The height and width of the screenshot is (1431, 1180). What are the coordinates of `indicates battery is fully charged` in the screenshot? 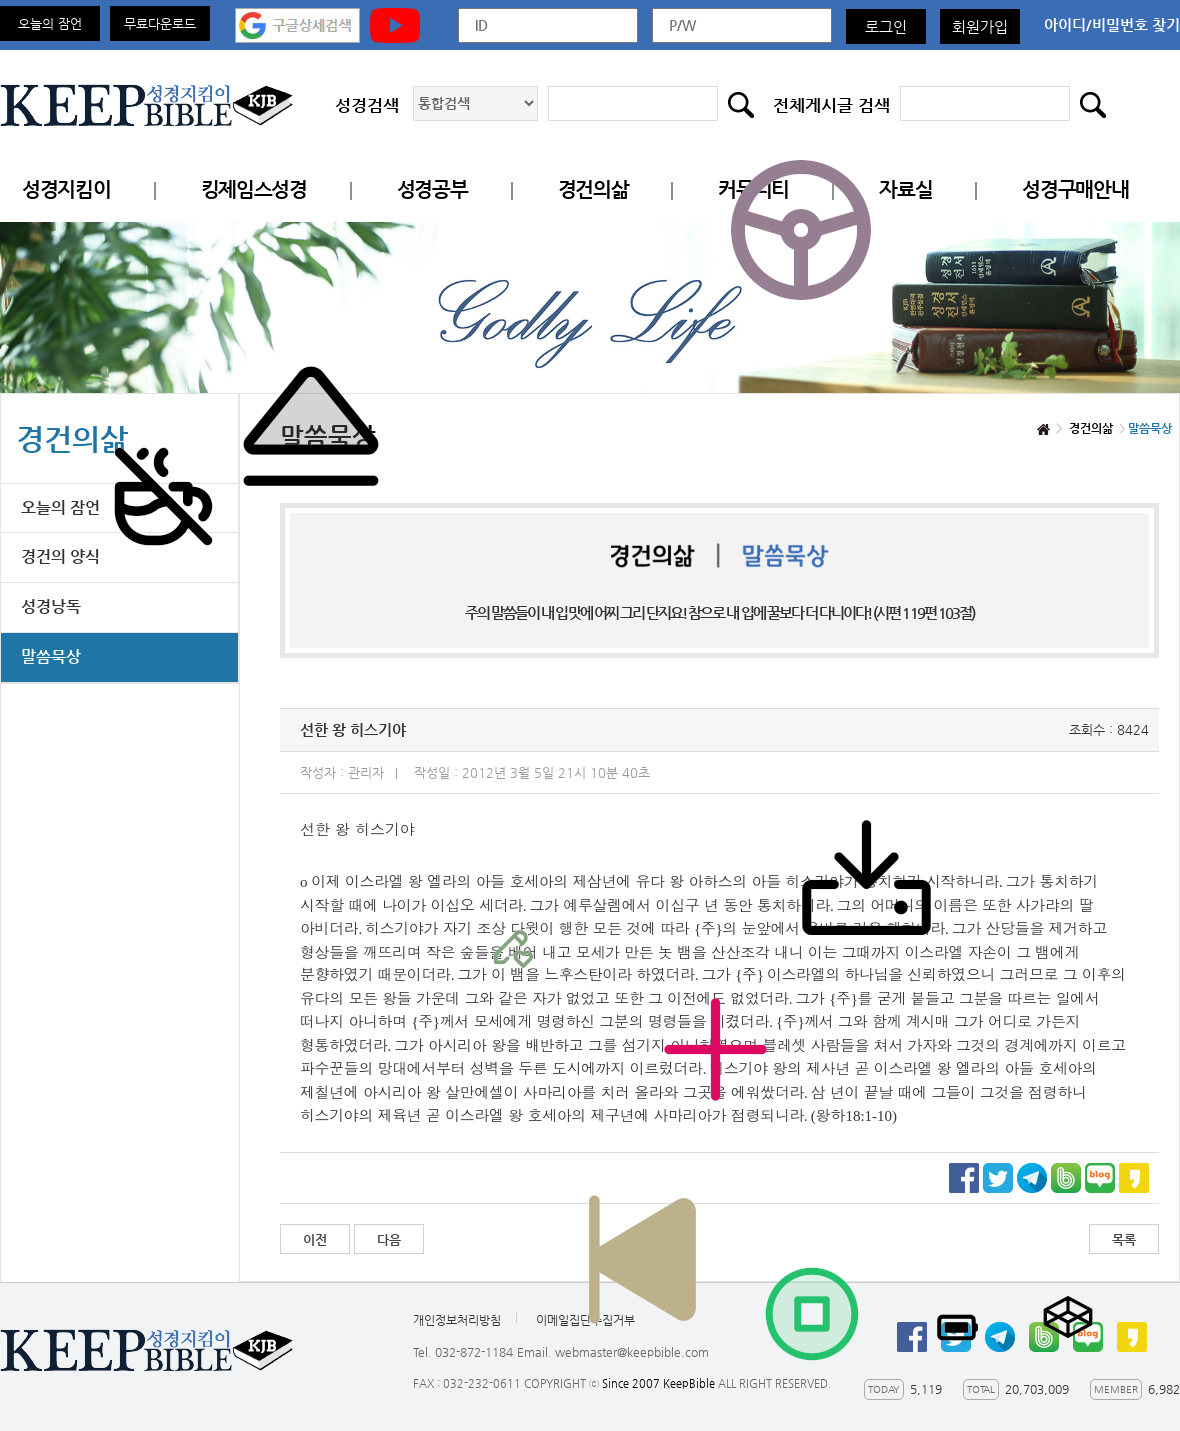 It's located at (956, 1327).